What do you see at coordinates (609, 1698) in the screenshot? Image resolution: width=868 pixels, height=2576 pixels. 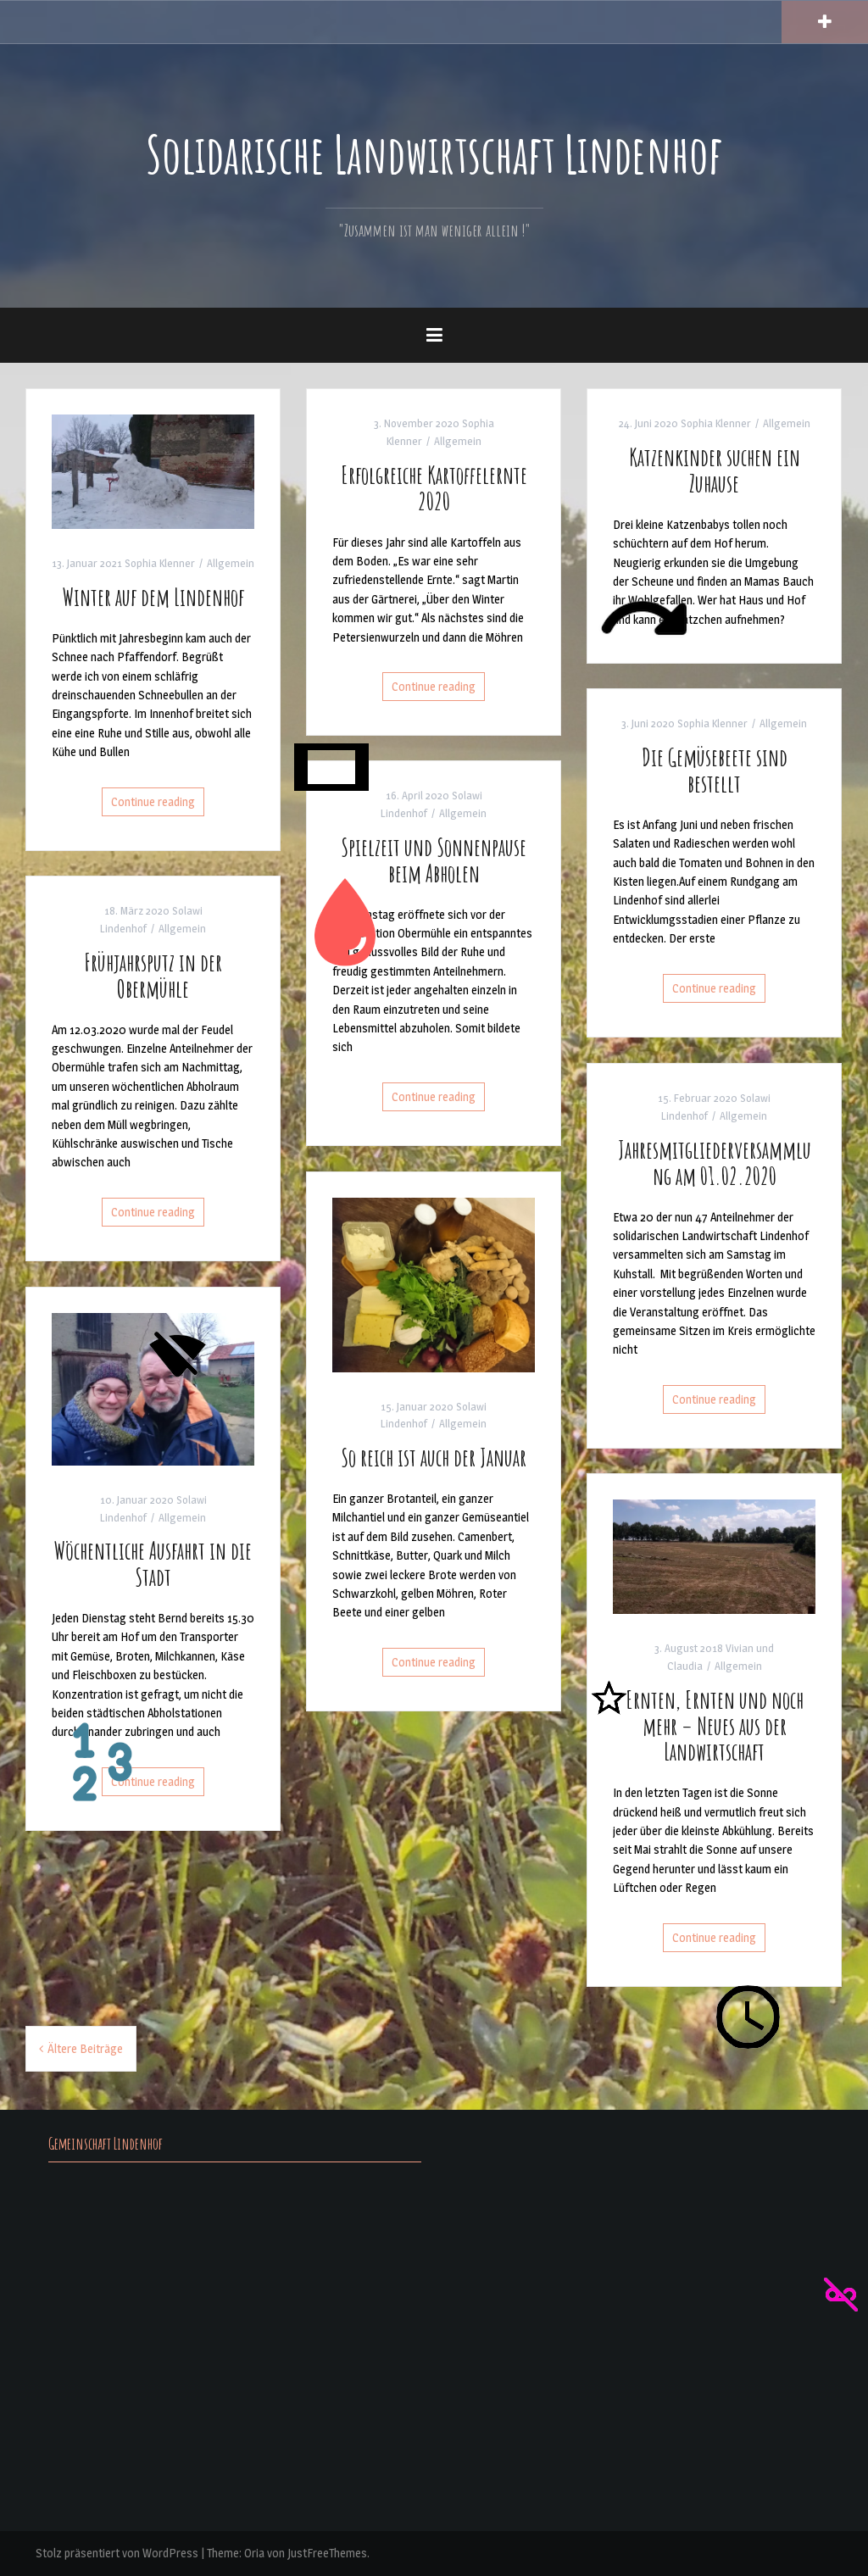 I see `add item to favorites` at bounding box center [609, 1698].